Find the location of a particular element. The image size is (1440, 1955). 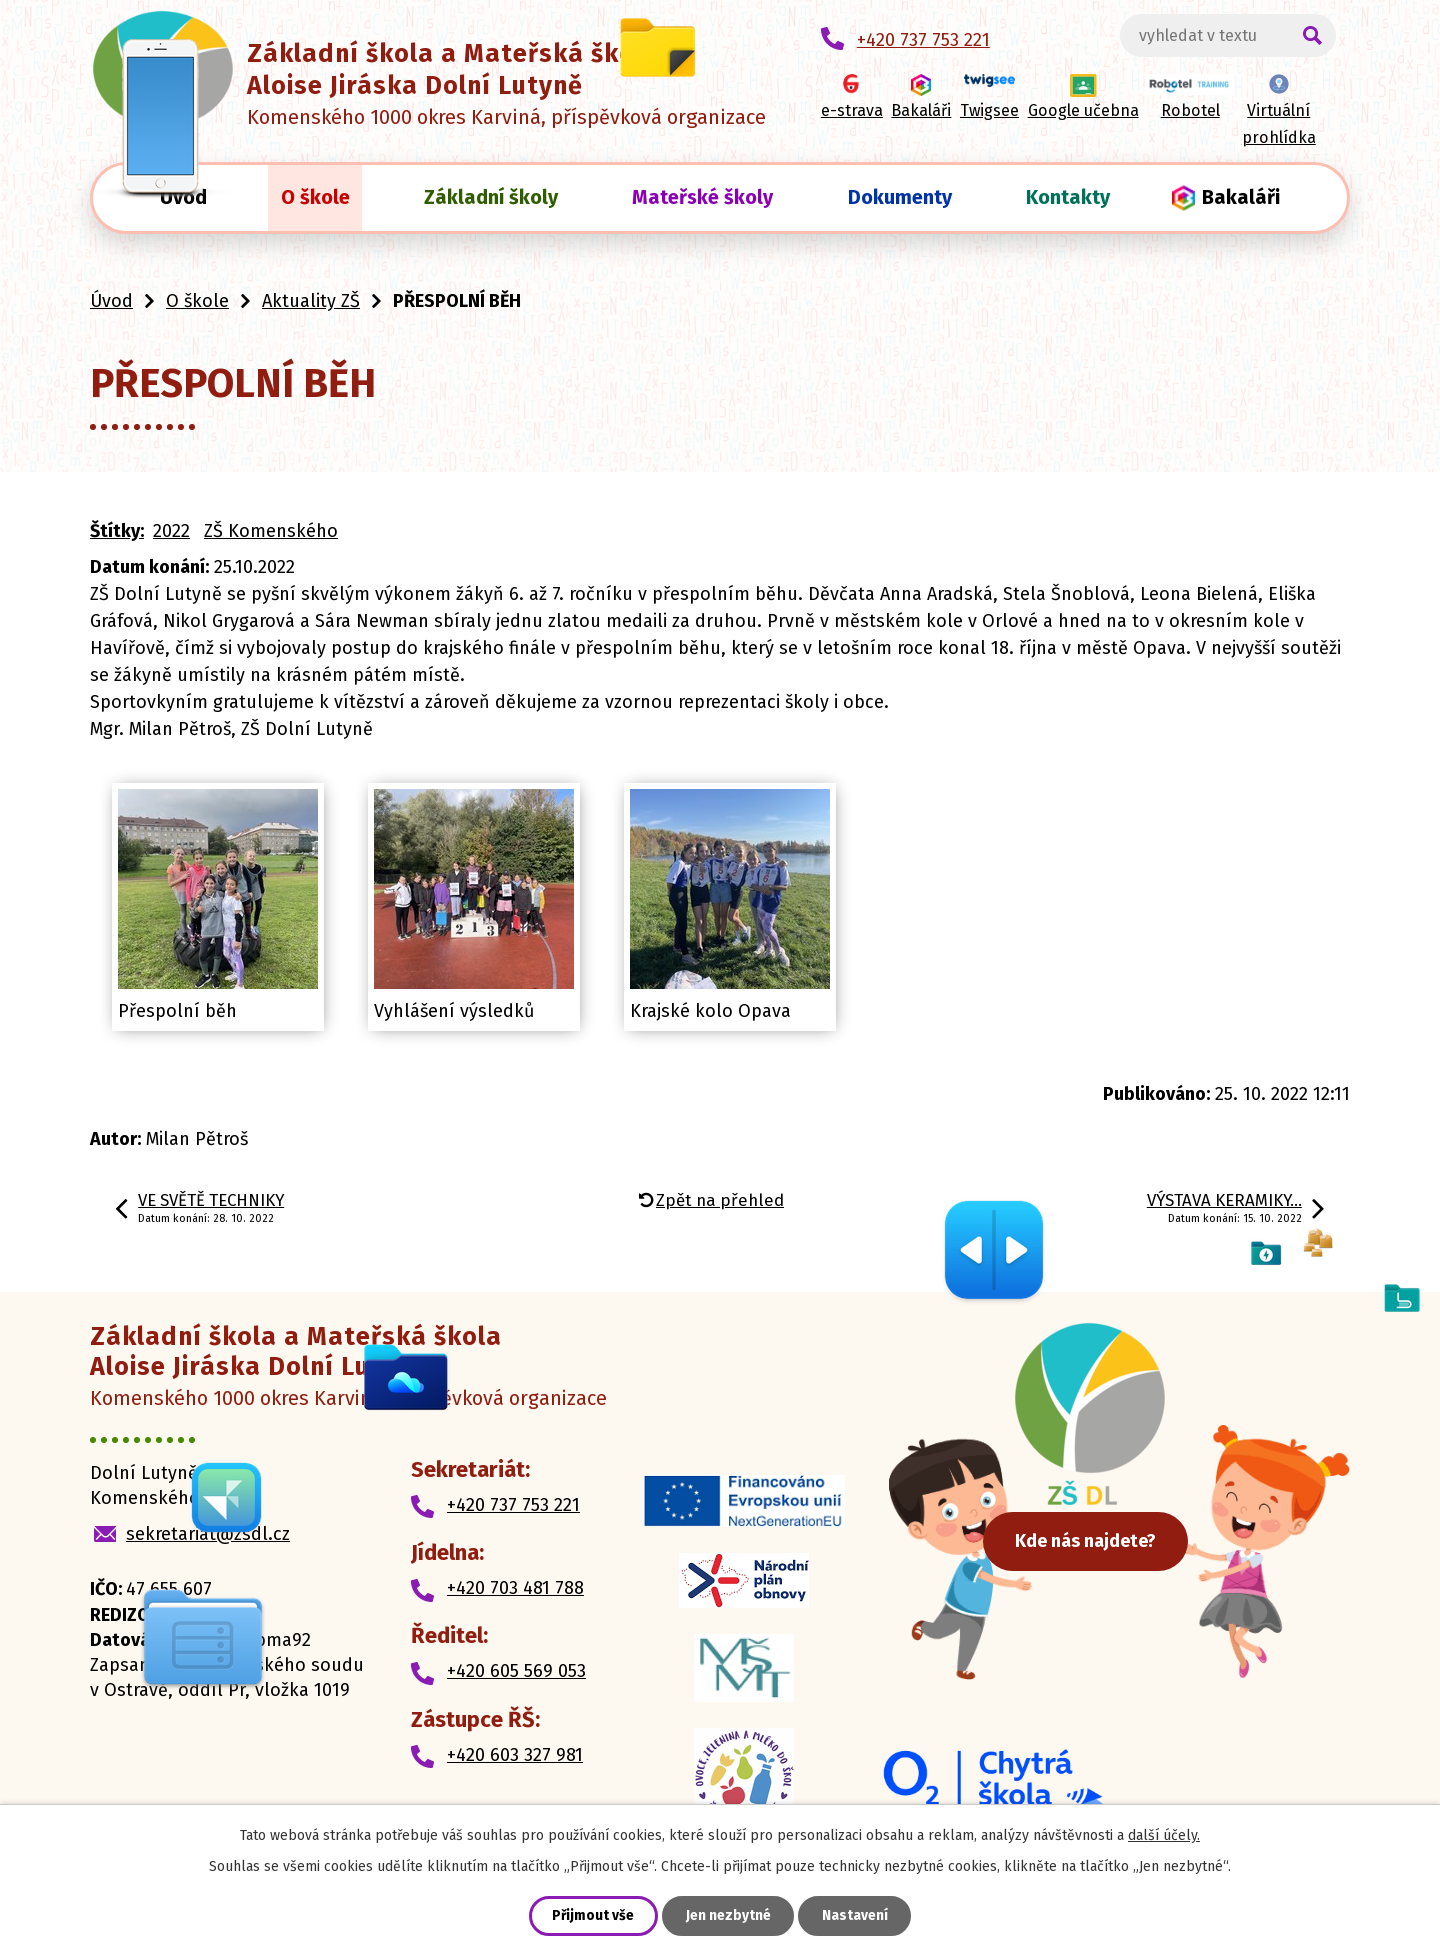

open fastapi project folder is located at coordinates (1266, 1254).